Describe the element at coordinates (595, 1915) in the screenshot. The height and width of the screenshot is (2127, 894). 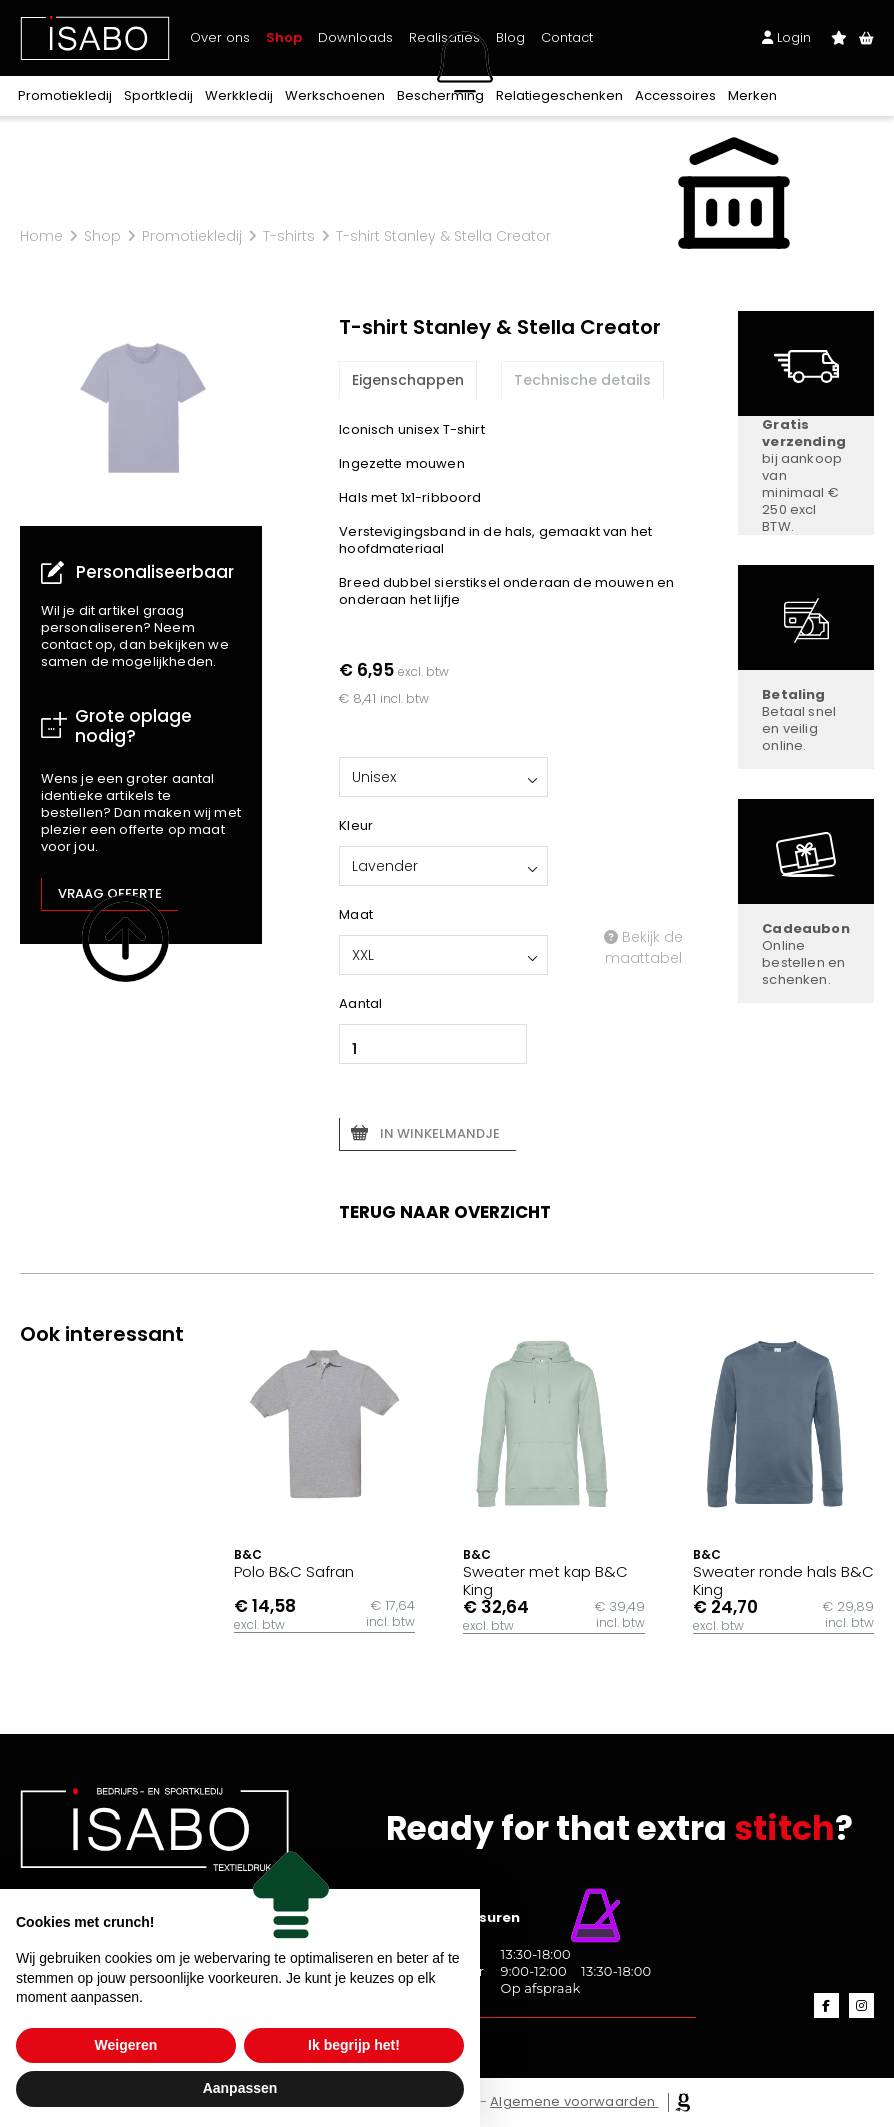
I see `adjust tempo or timing settings` at that location.